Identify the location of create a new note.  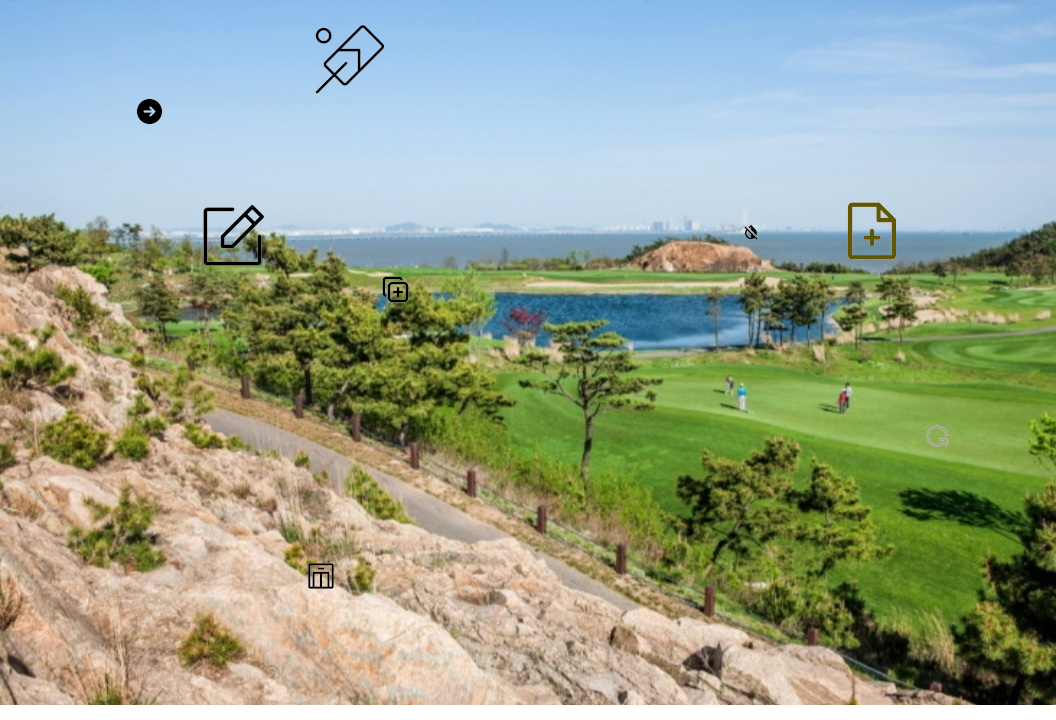
(232, 236).